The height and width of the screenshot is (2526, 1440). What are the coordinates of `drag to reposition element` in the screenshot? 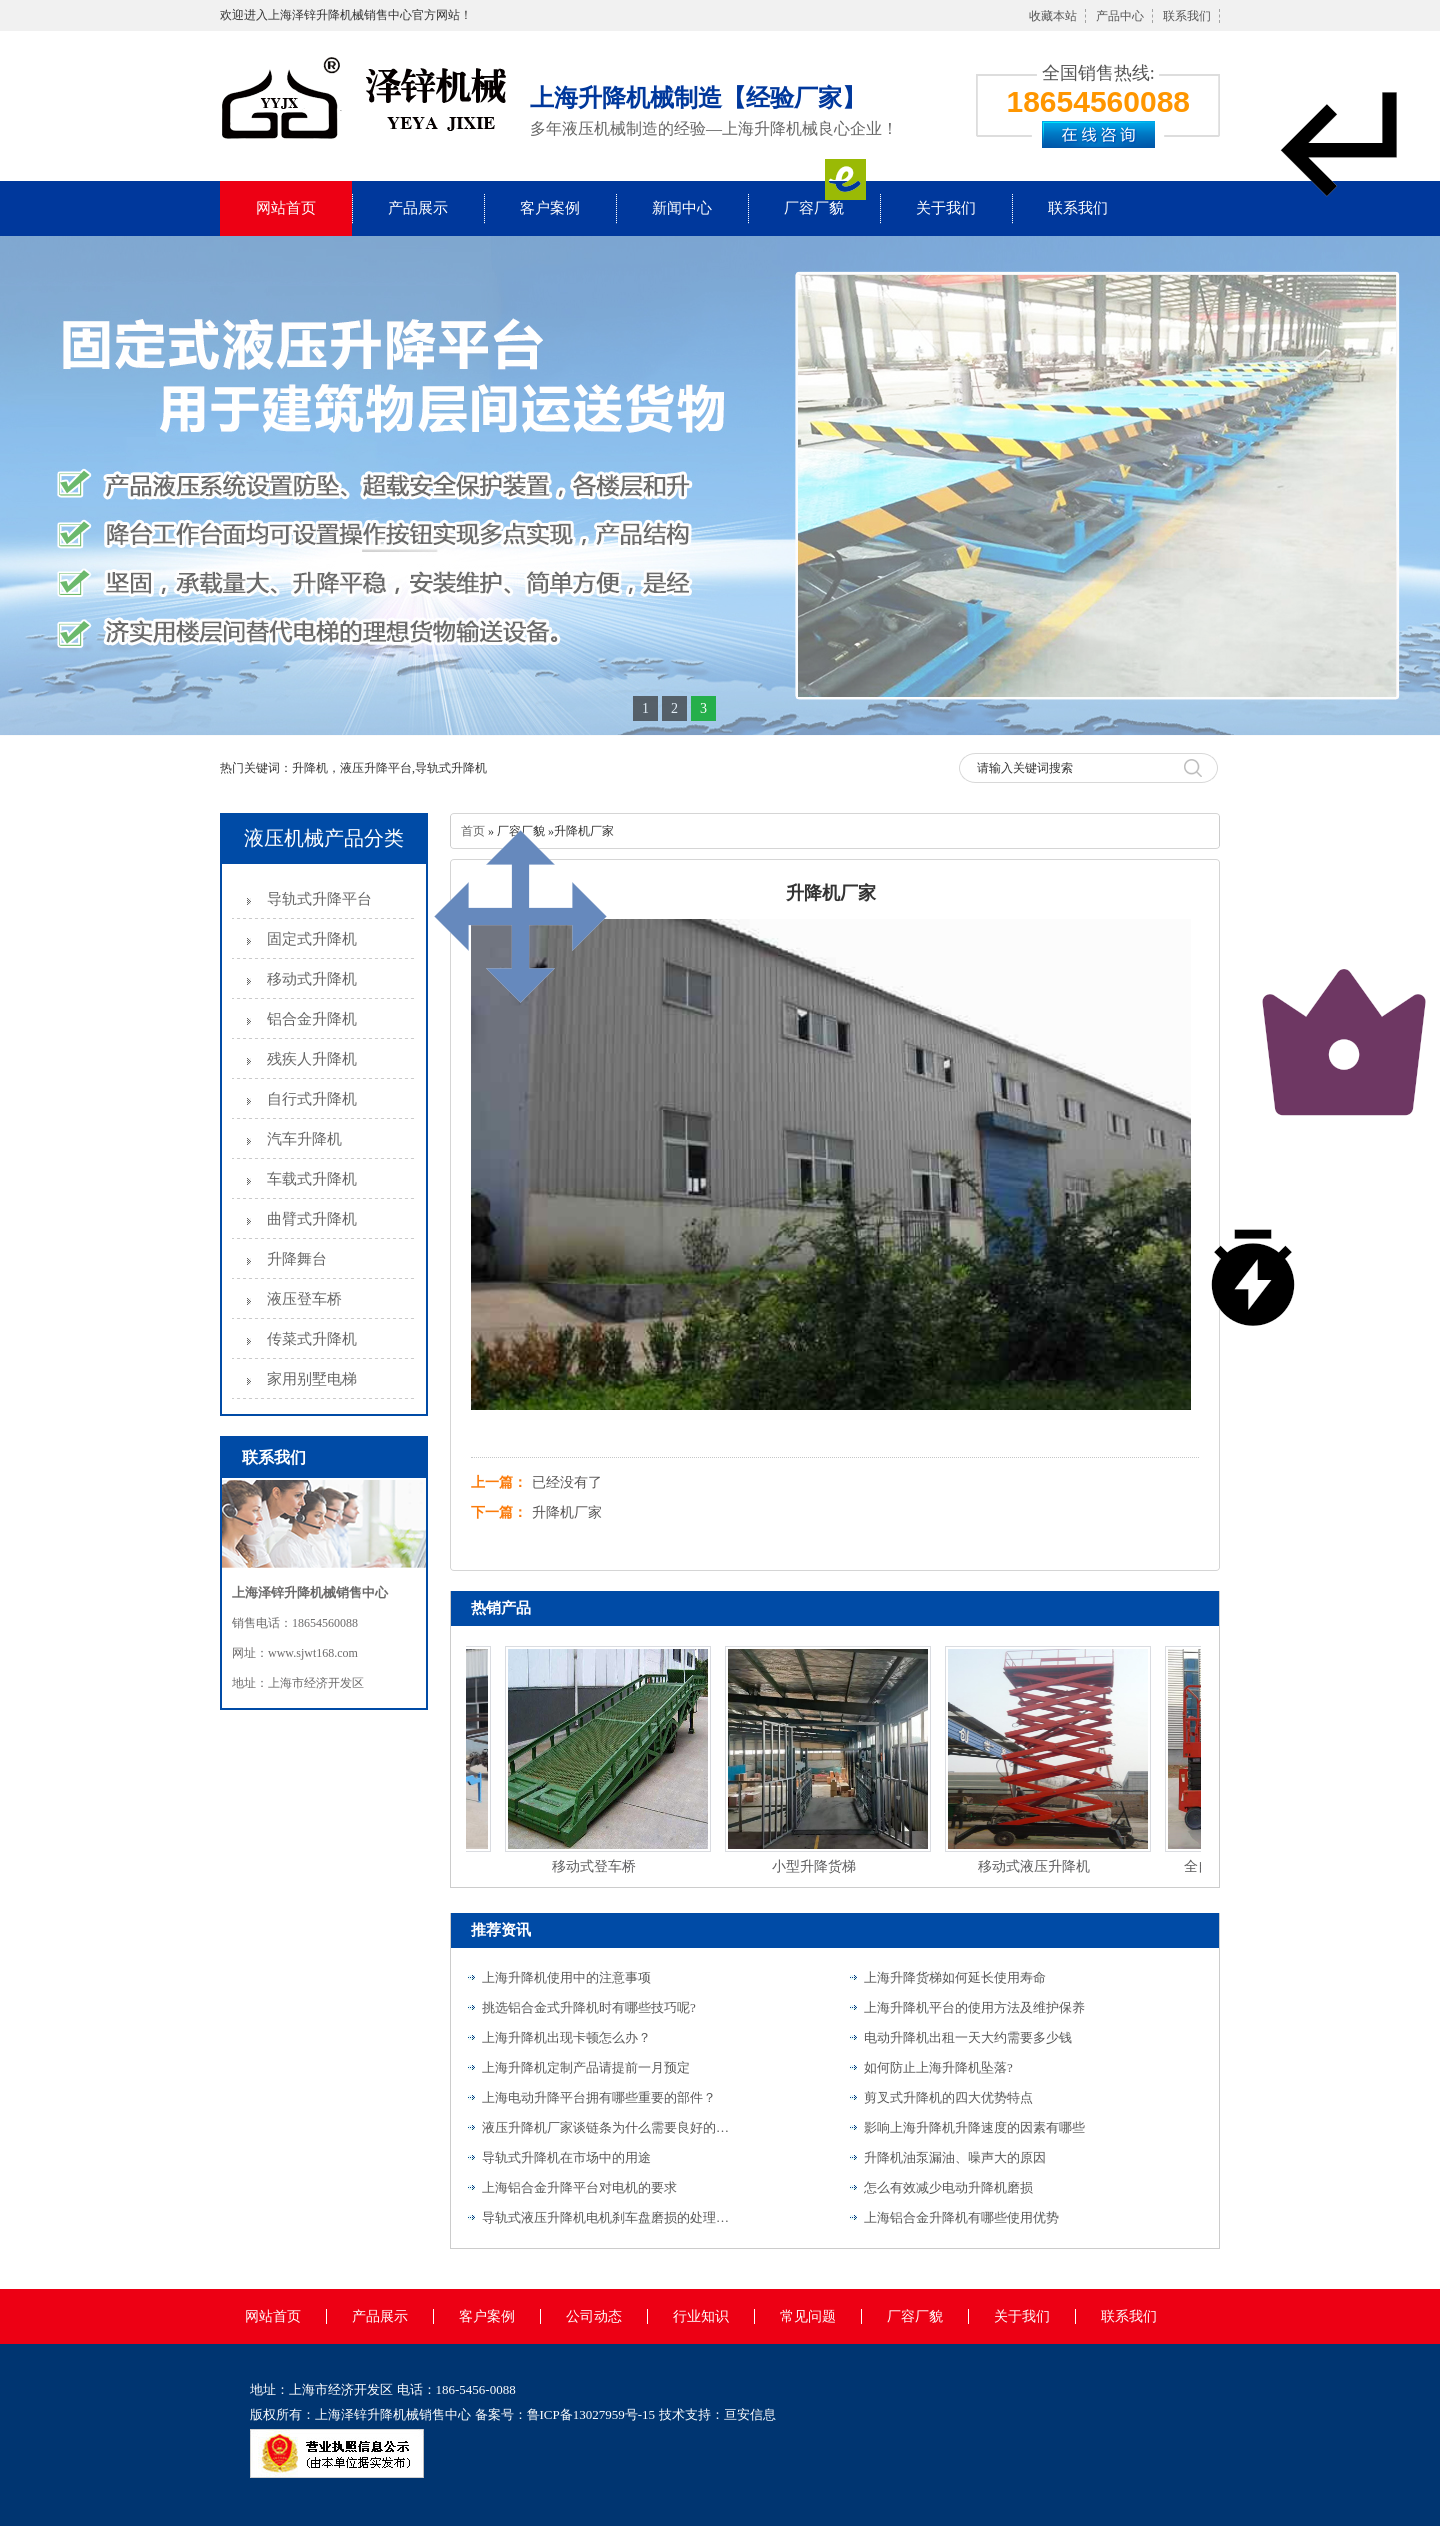 It's located at (520, 916).